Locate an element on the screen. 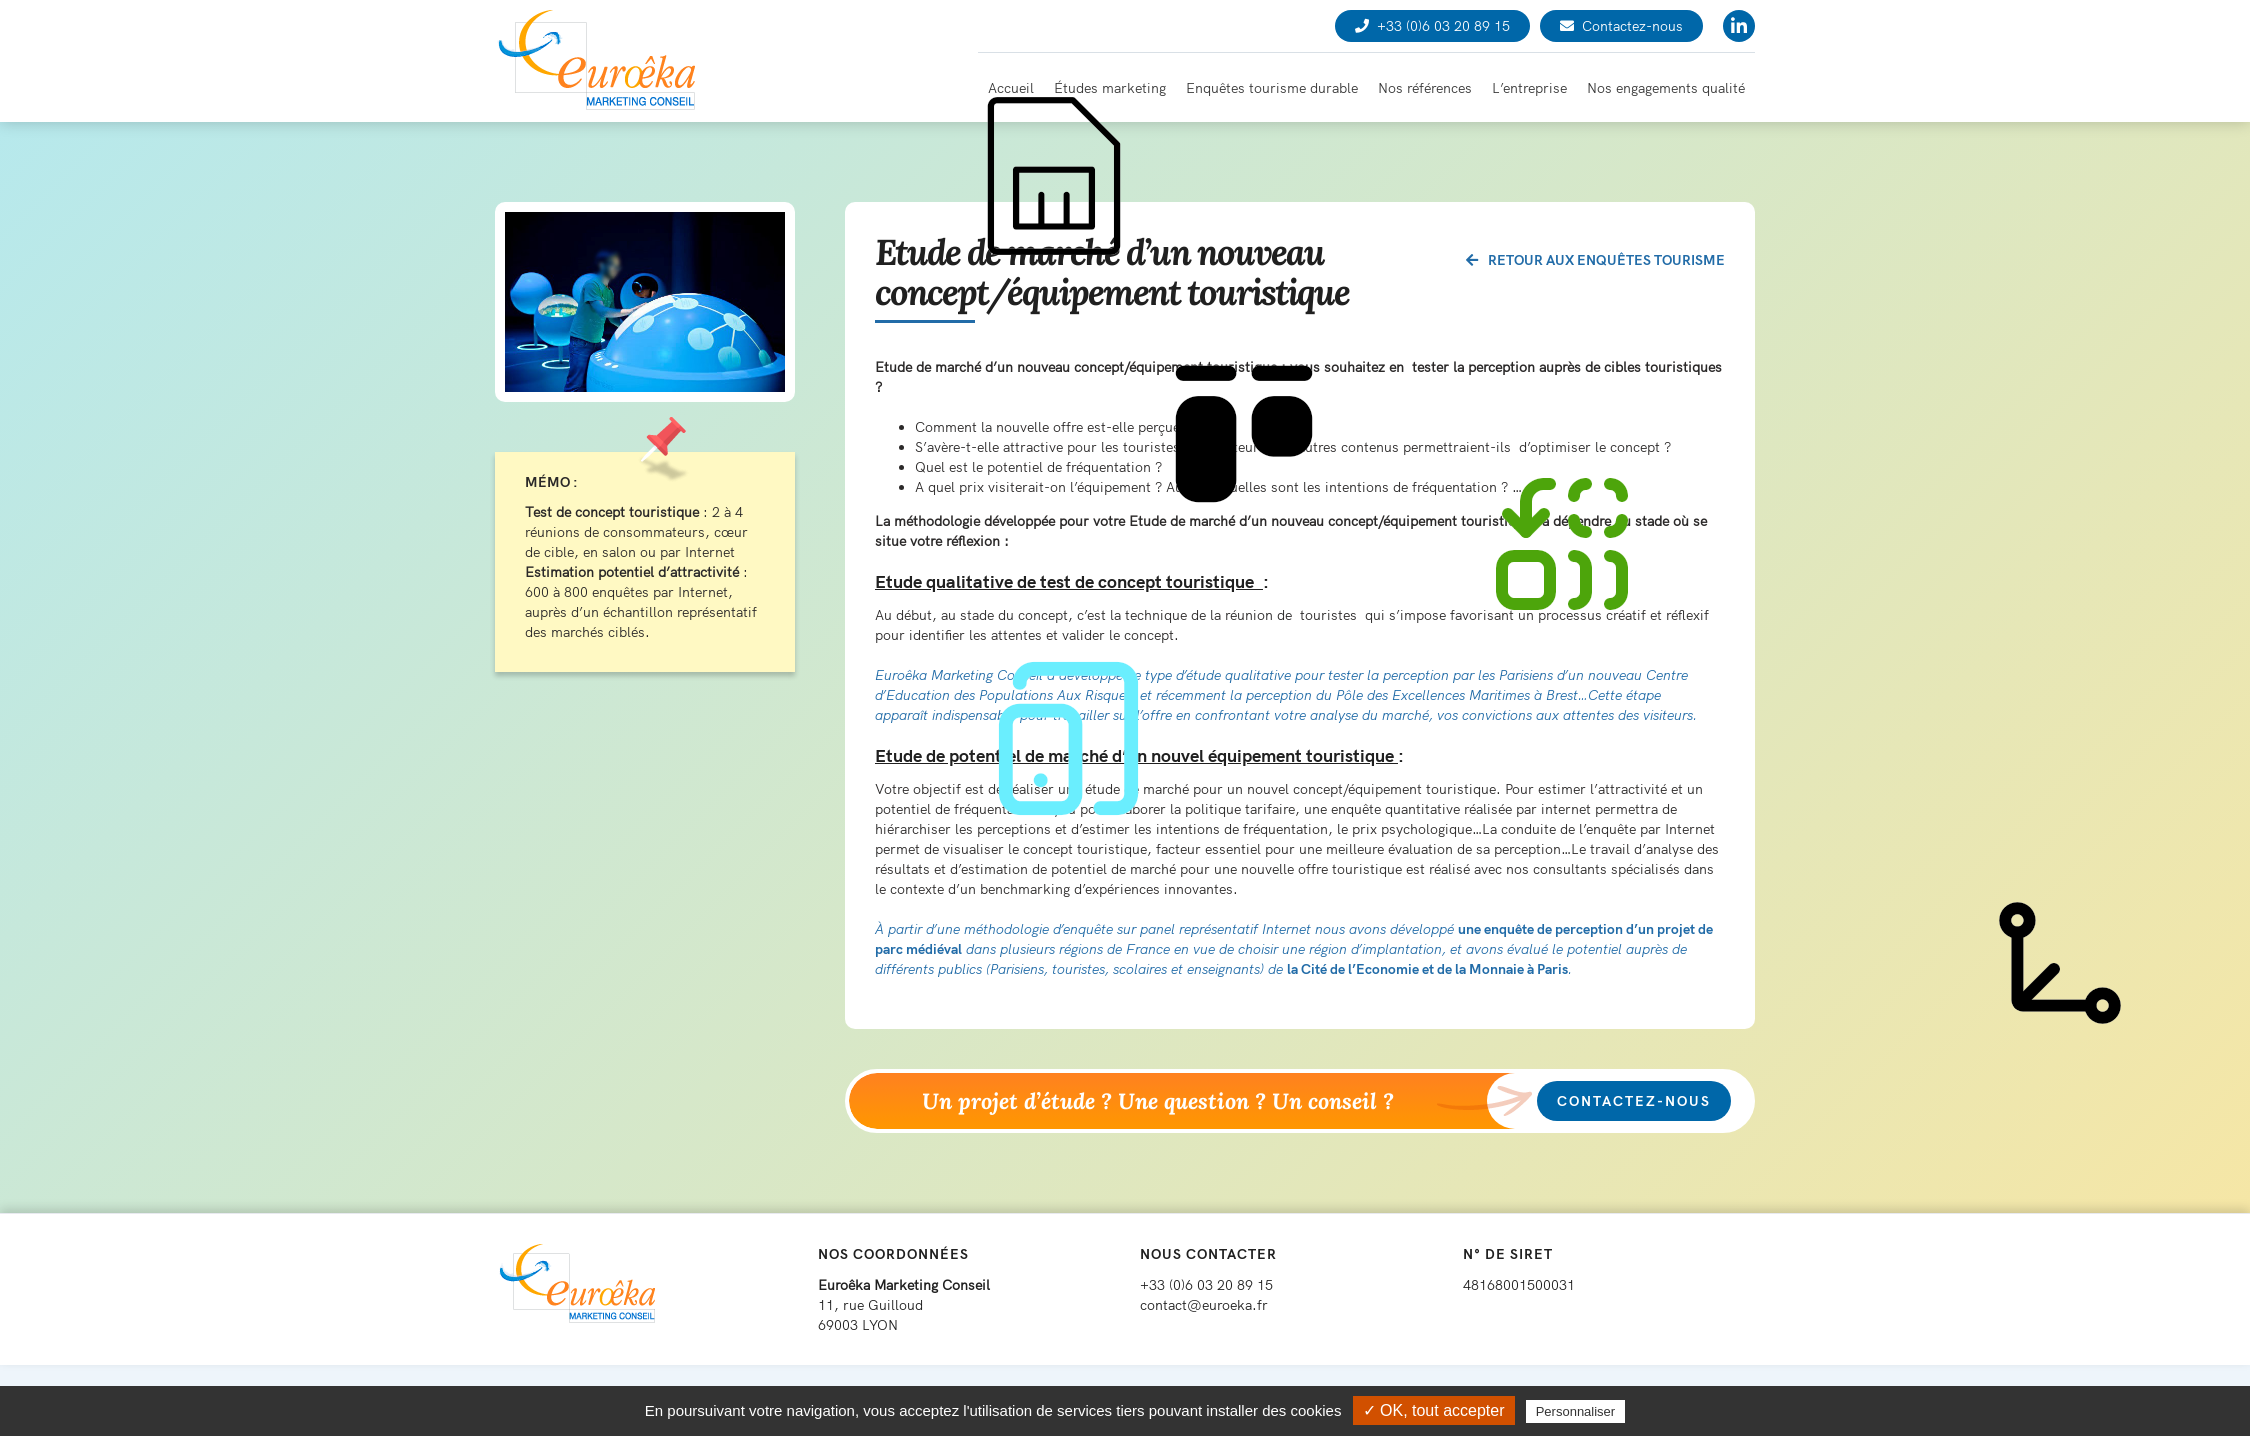 The height and width of the screenshot is (1436, 2250). manage sim card settings is located at coordinates (1054, 176).